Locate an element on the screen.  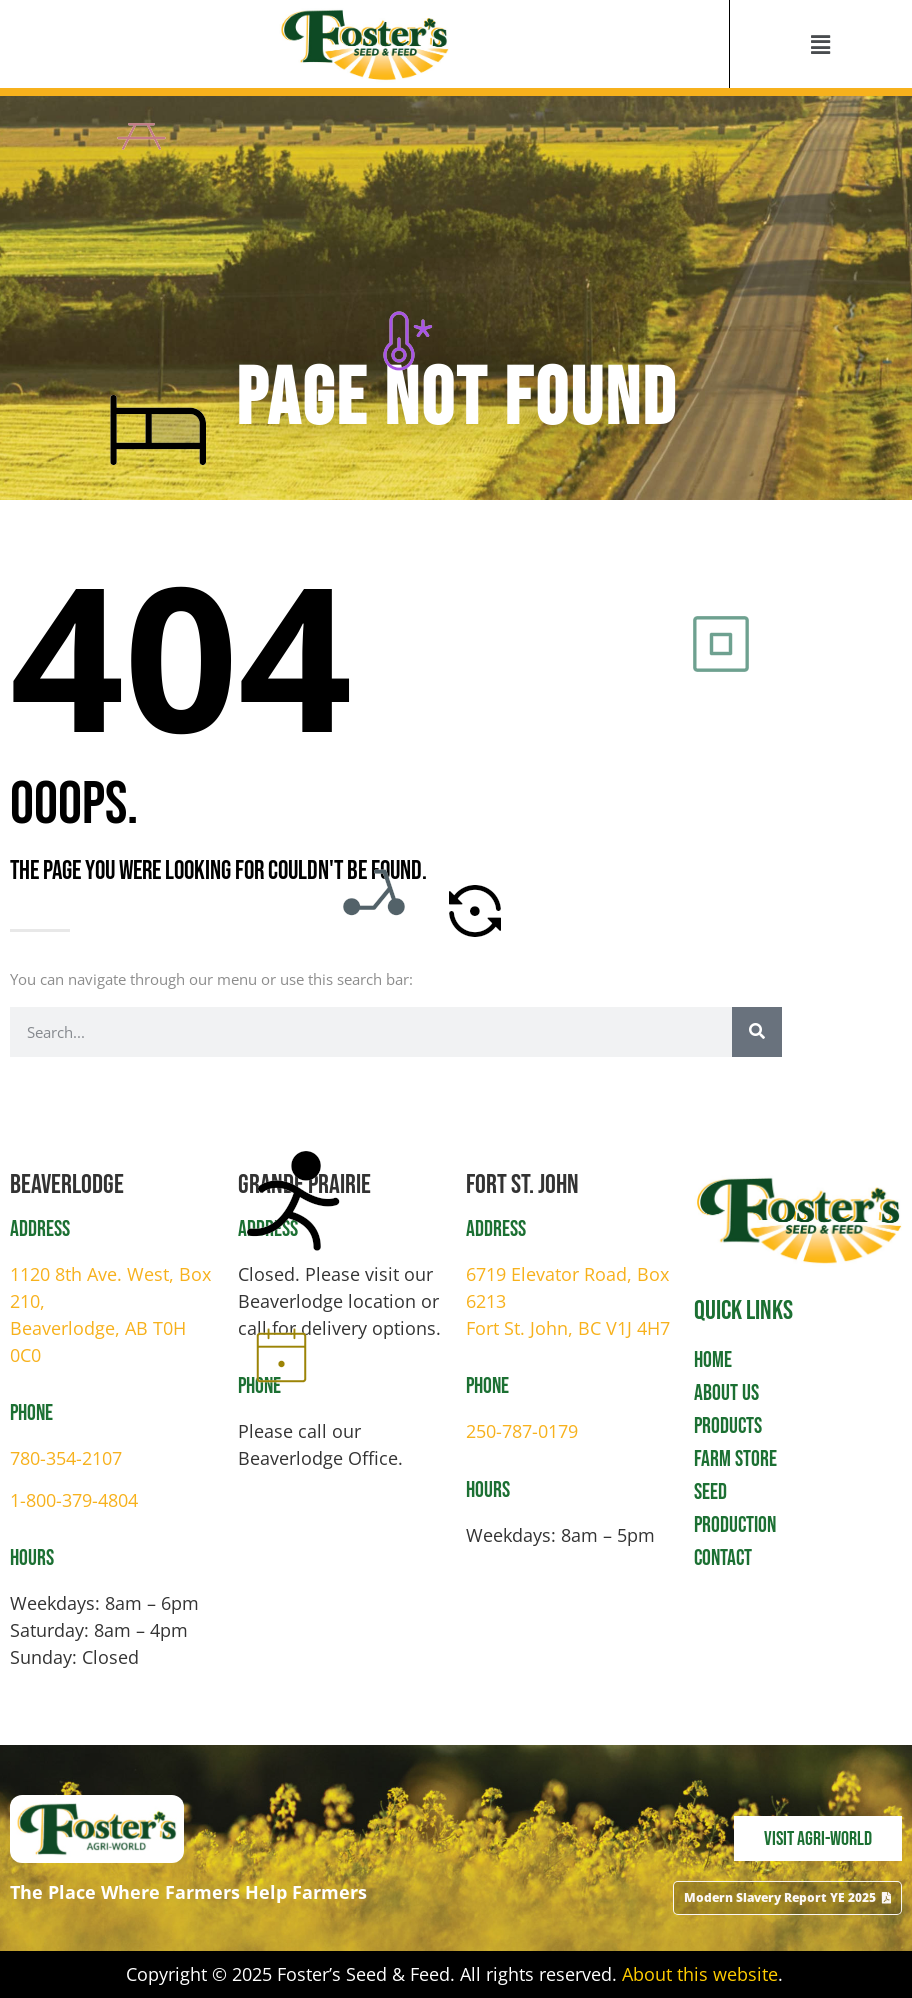
select scooter as transportation mode is located at coordinates (374, 895).